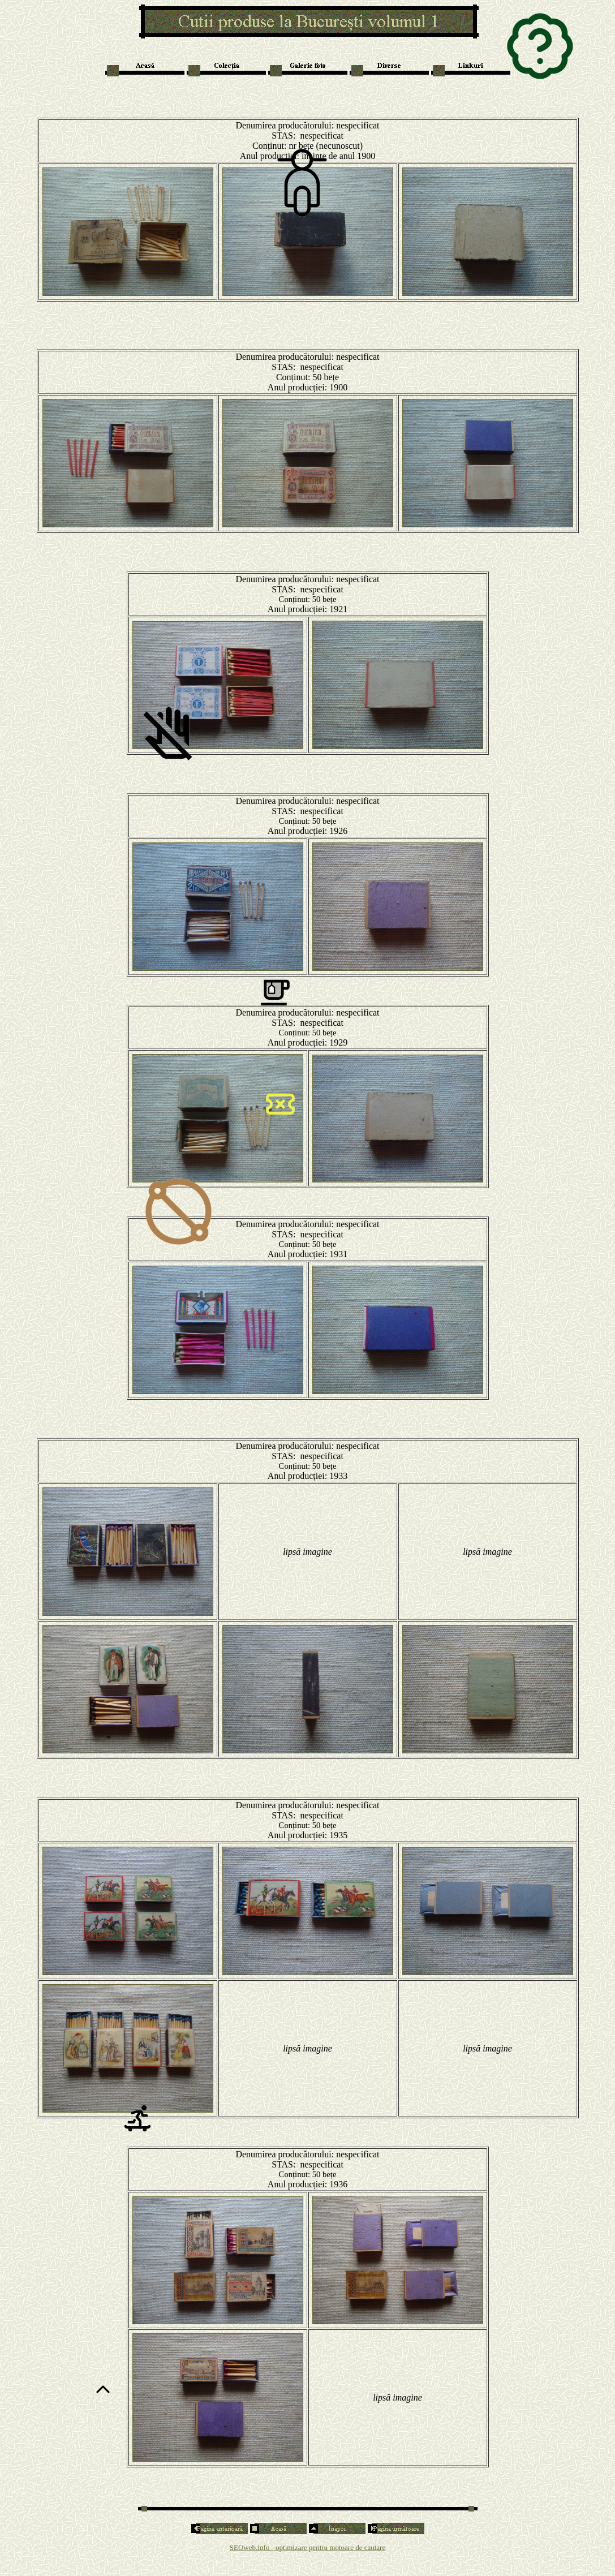 This screenshot has width=615, height=2576. What do you see at coordinates (178, 1211) in the screenshot?
I see `measure or display diameter of a circular object` at bounding box center [178, 1211].